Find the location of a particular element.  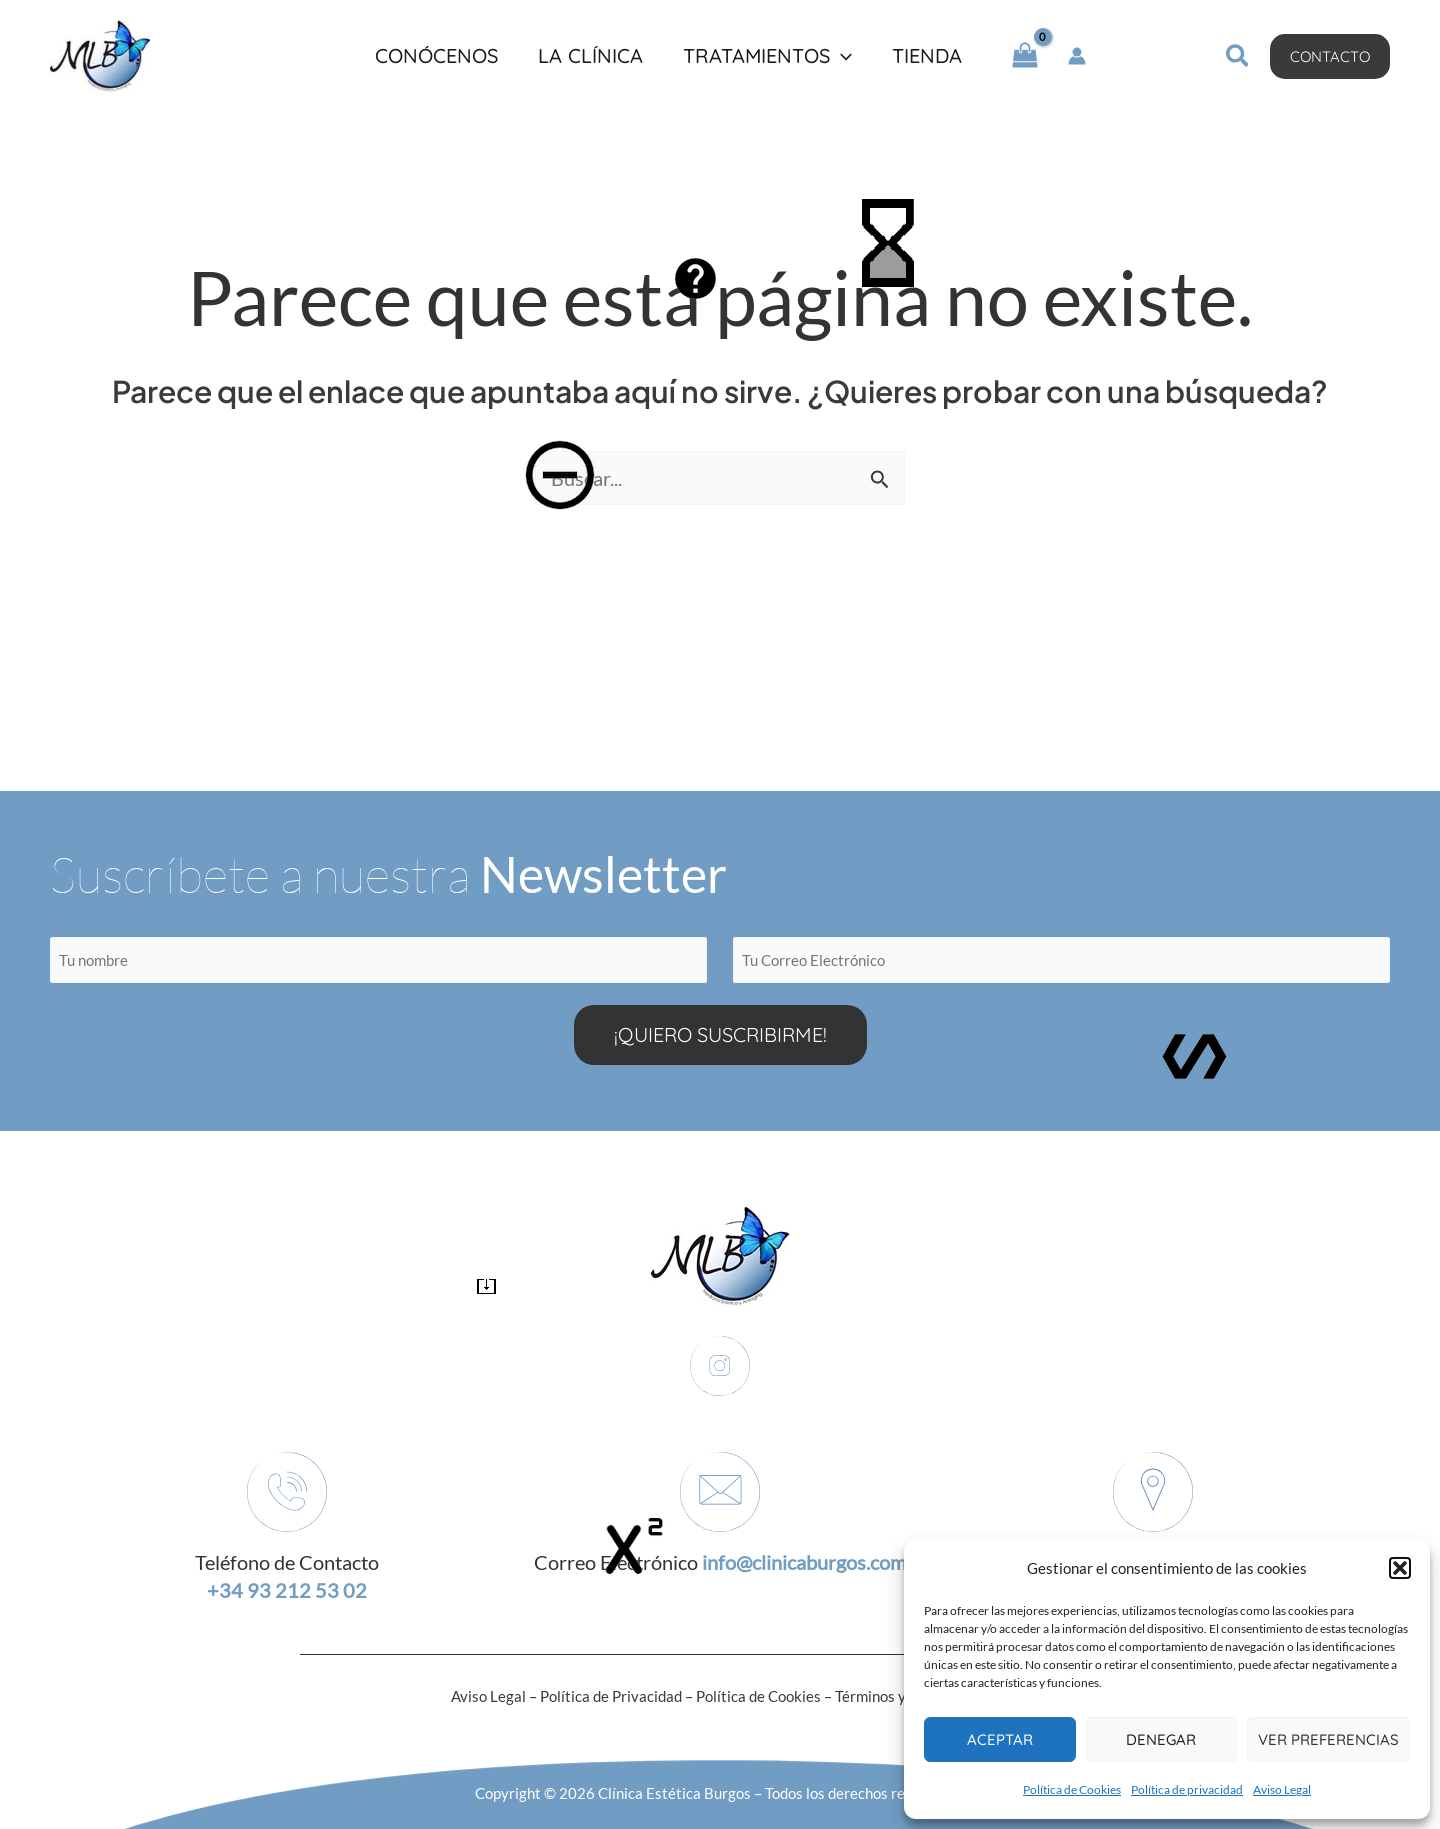

polymer project logo is located at coordinates (1194, 1056).